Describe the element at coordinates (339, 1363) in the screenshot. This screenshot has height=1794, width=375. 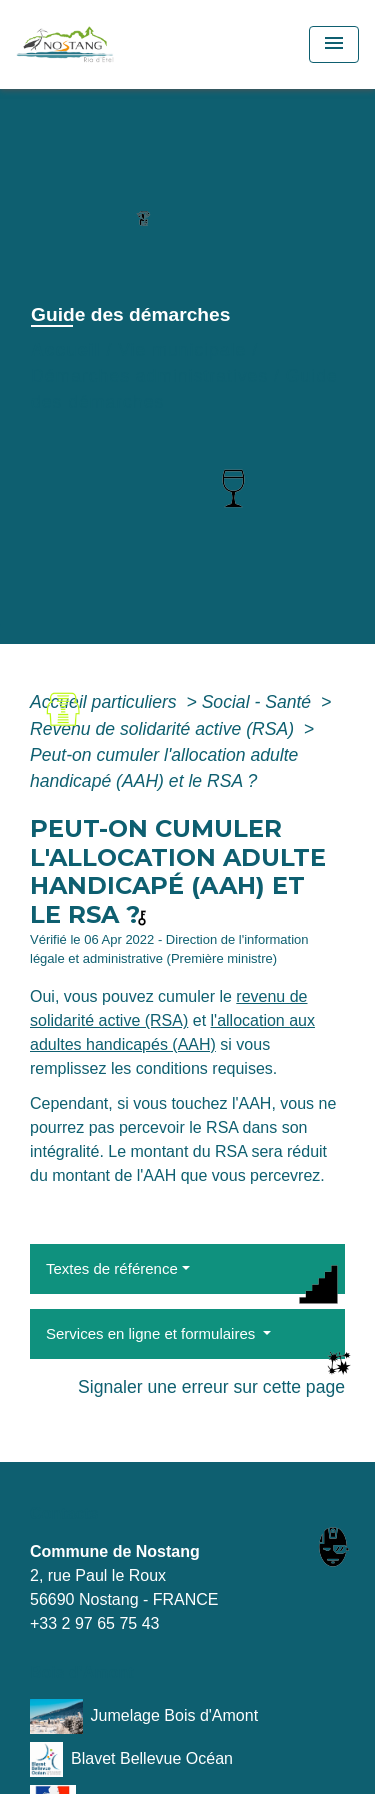
I see `indicates laser or energy weapon effect` at that location.